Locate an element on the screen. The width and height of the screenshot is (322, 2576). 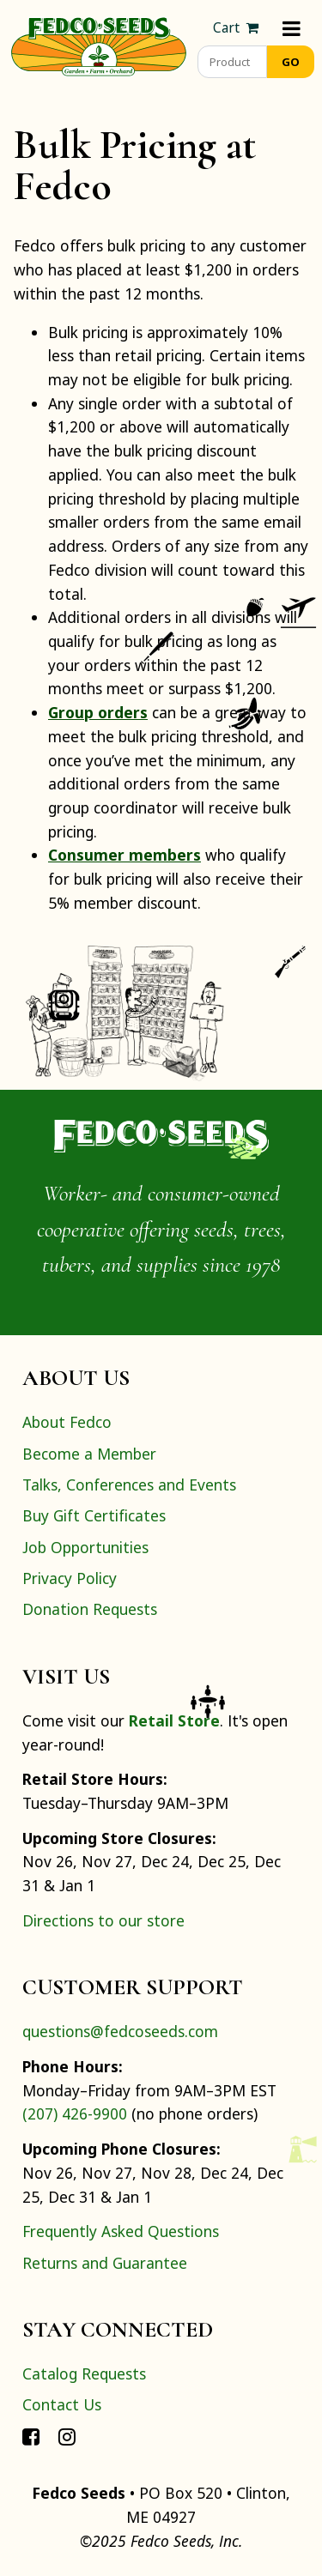
food or fruit category in a game inventory is located at coordinates (245, 713).